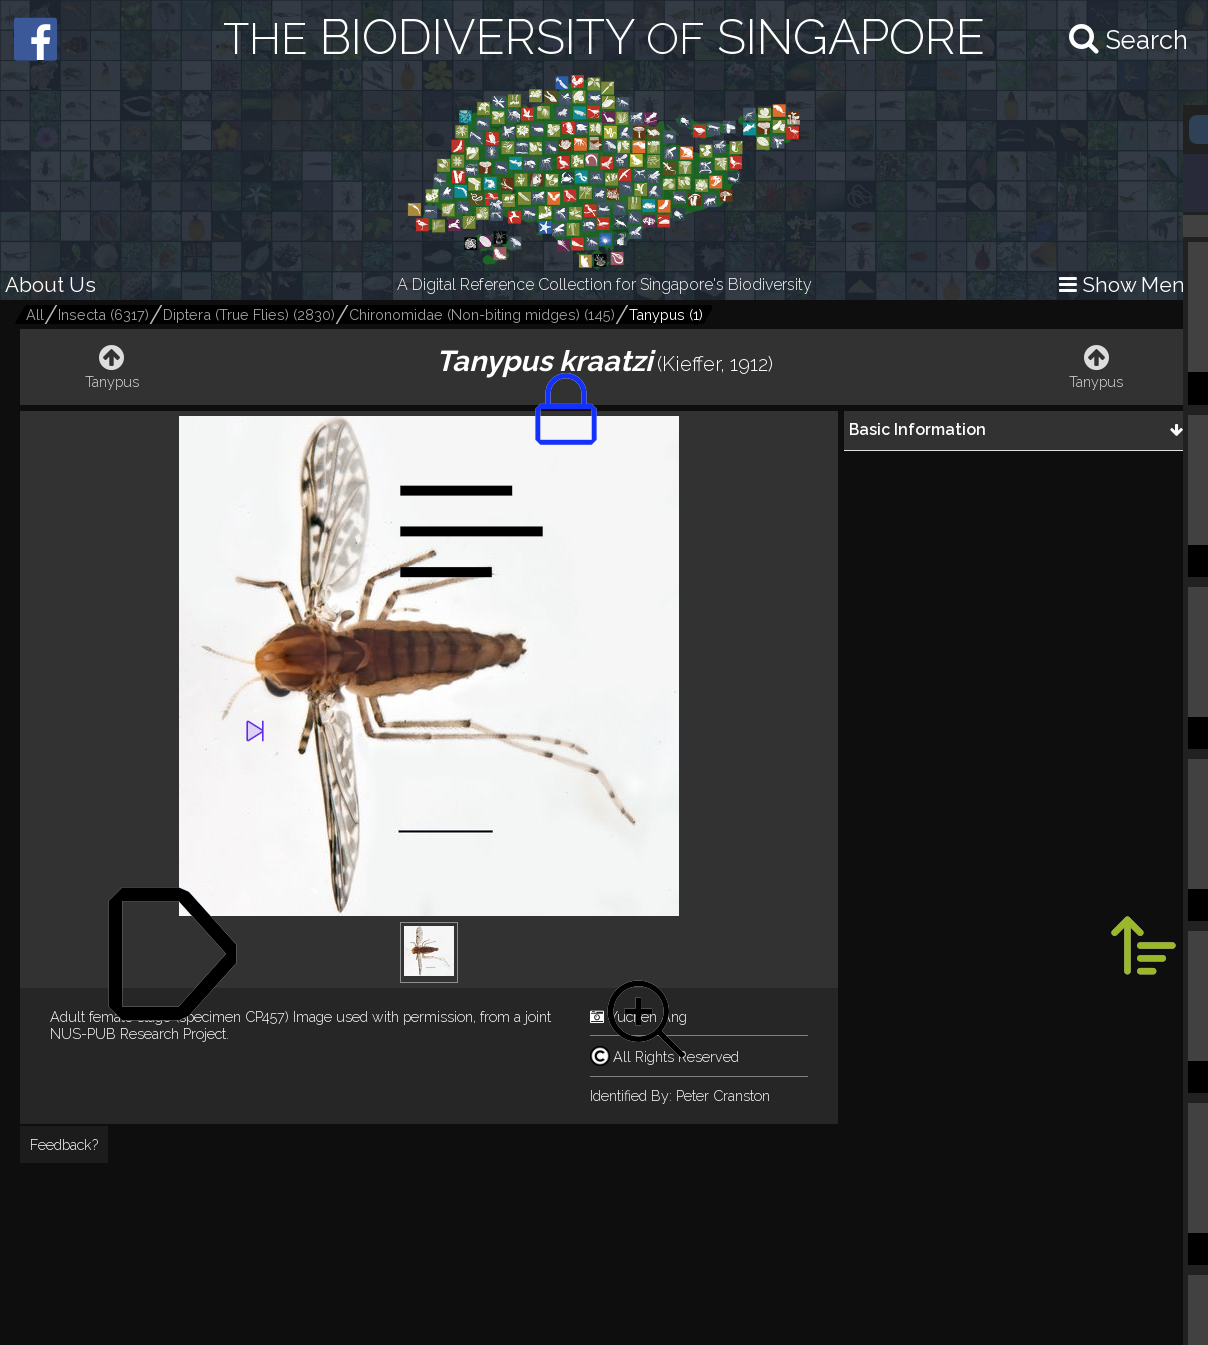 The image size is (1208, 1345). I want to click on skip to the next track, so click(255, 731).